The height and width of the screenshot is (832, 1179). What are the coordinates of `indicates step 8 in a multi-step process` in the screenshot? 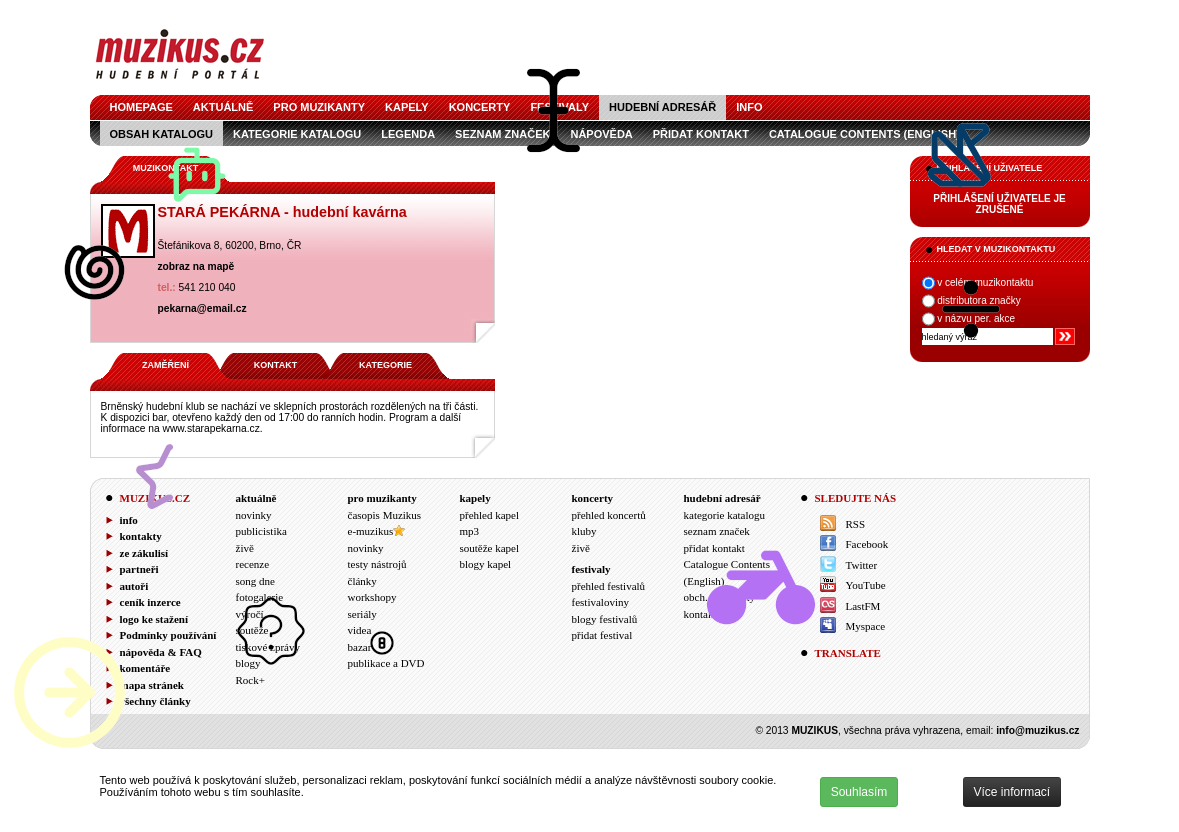 It's located at (382, 643).